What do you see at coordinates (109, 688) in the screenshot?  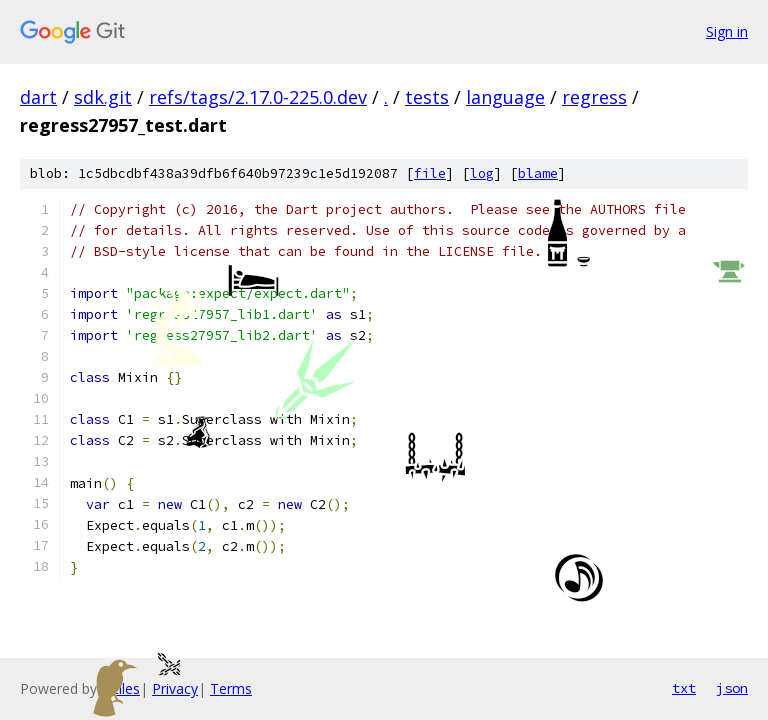 I see `raven or crow icon for a messaging or mail feature` at bounding box center [109, 688].